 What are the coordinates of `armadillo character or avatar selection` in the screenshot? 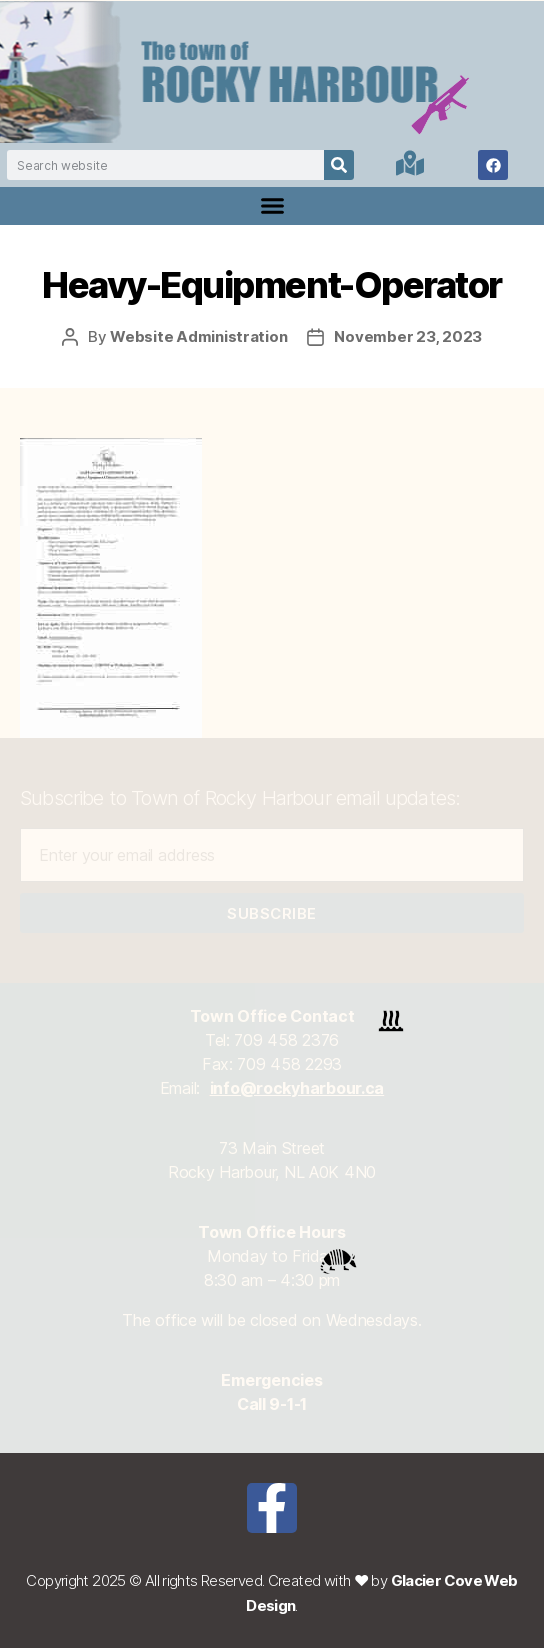 It's located at (338, 1261).